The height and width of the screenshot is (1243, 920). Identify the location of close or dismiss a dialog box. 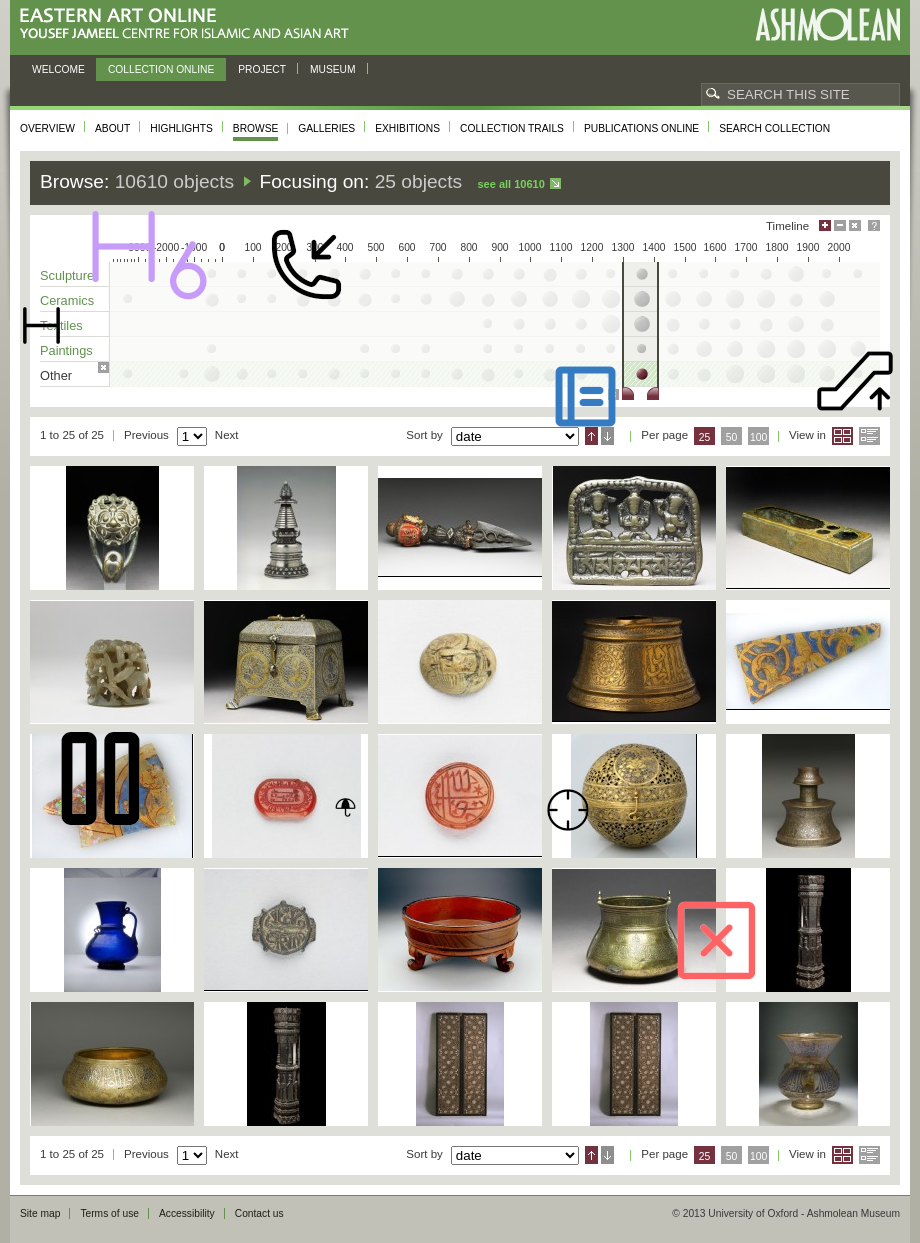
(716, 940).